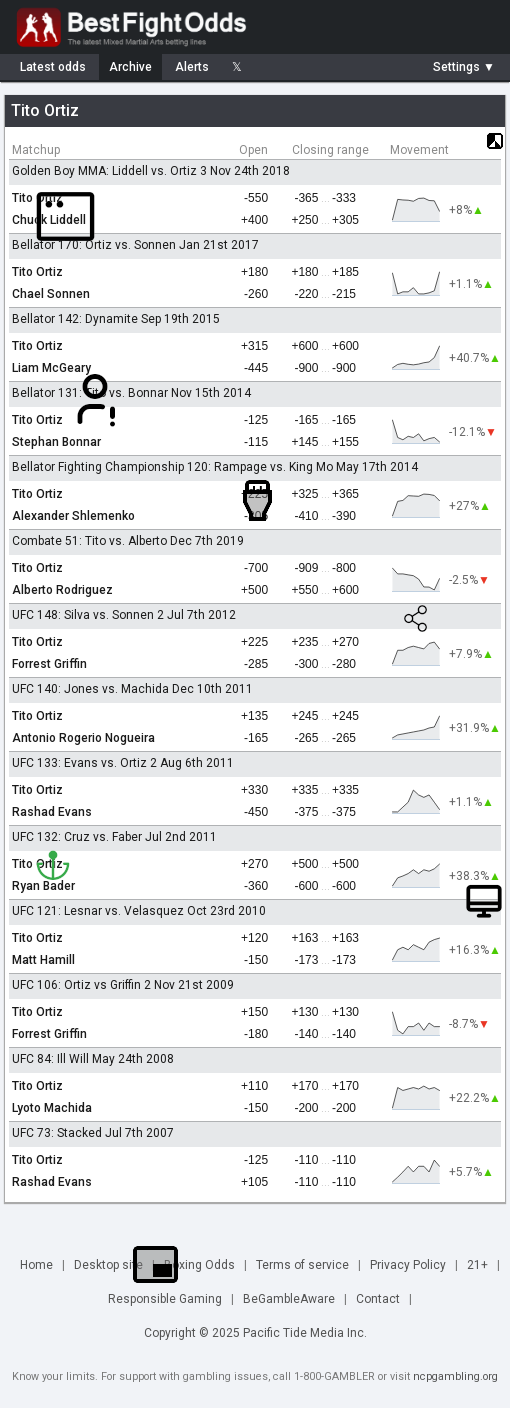 This screenshot has height=1408, width=510. Describe the element at coordinates (484, 900) in the screenshot. I see `switch to desktop view` at that location.